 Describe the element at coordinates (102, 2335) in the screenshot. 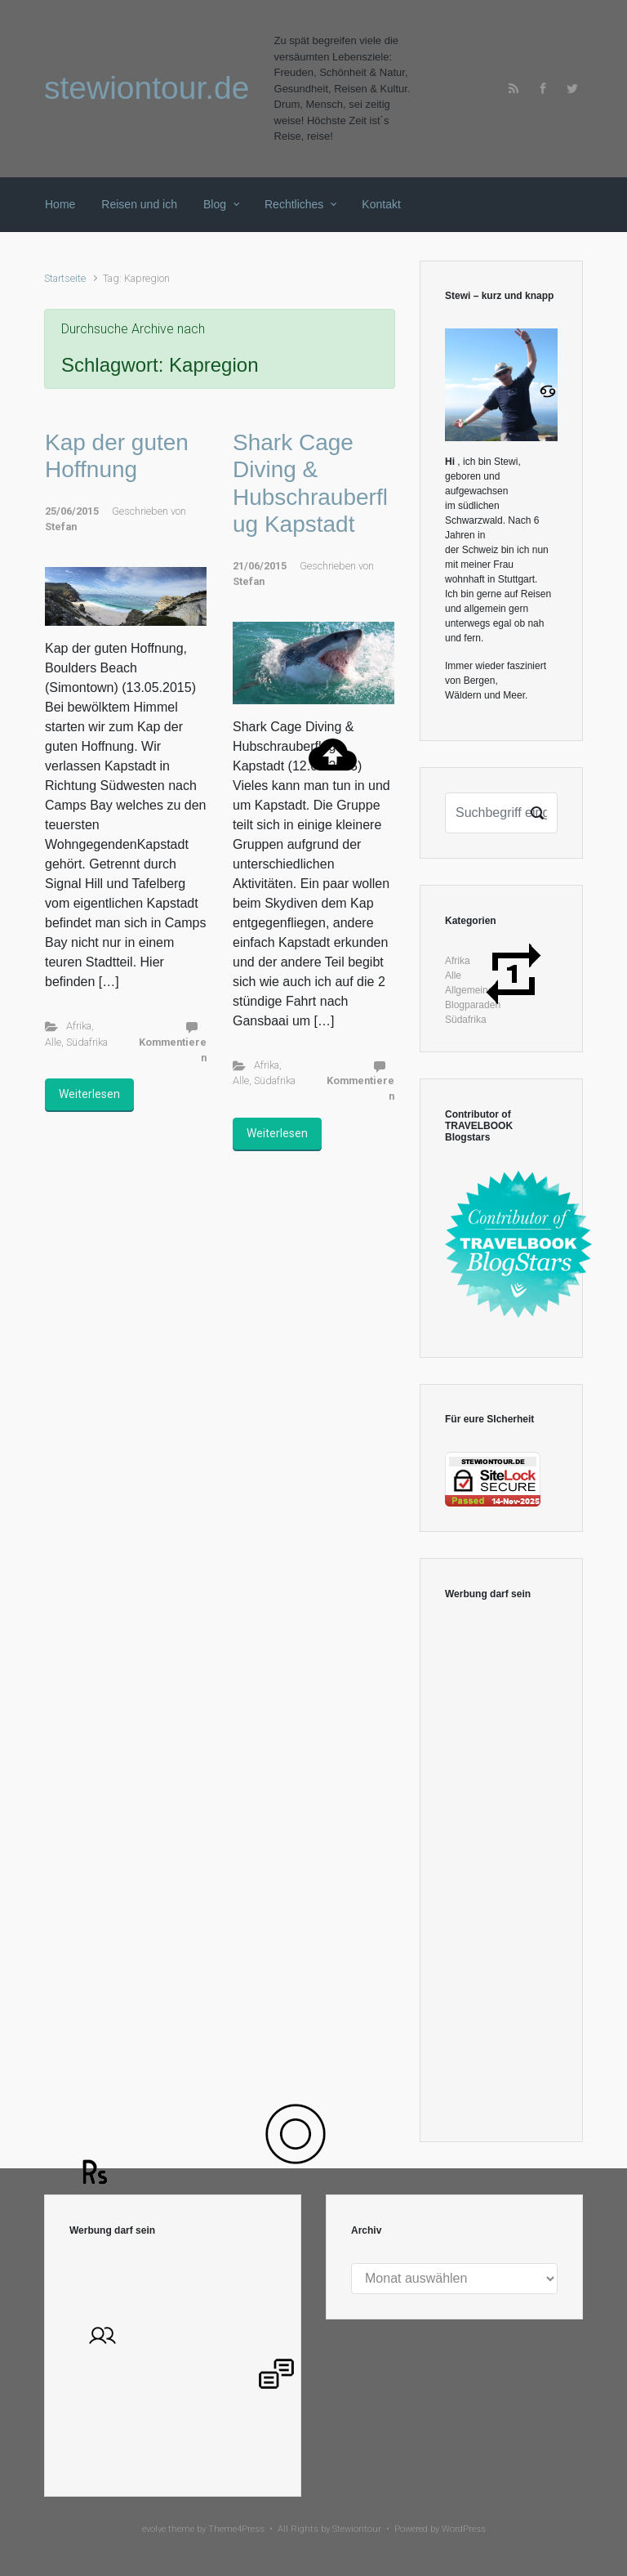

I see `view all users or team members` at that location.